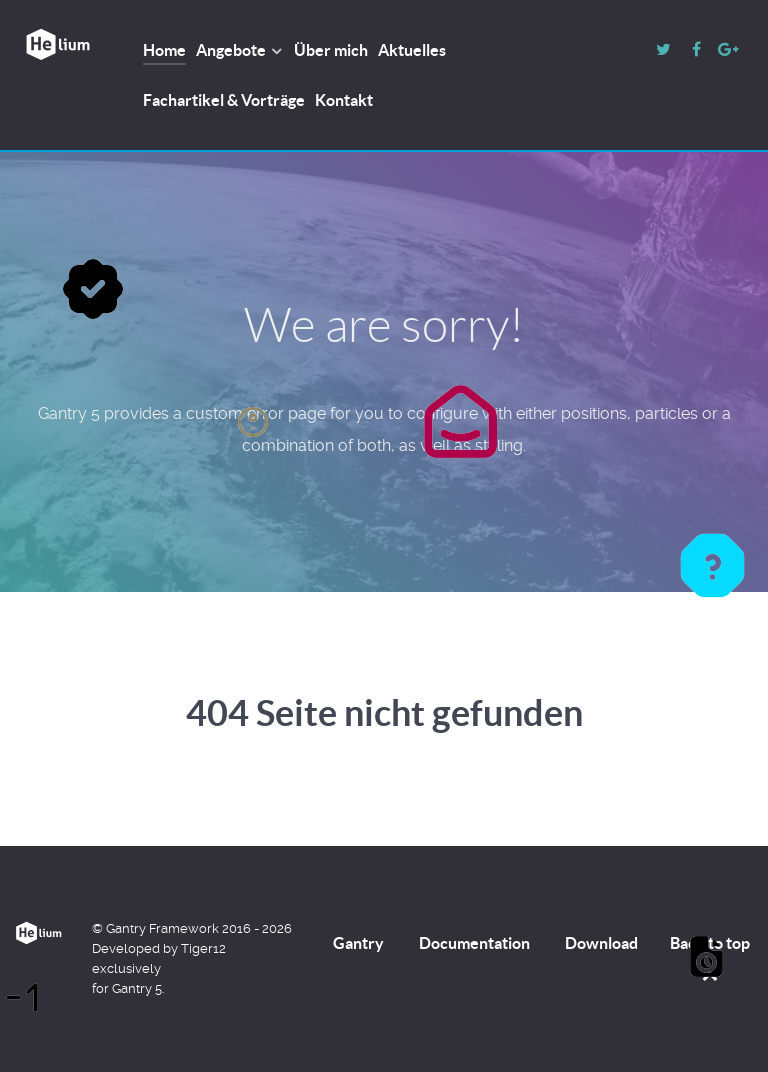 Image resolution: width=768 pixels, height=1072 pixels. I want to click on verified account or official badge, so click(93, 289).